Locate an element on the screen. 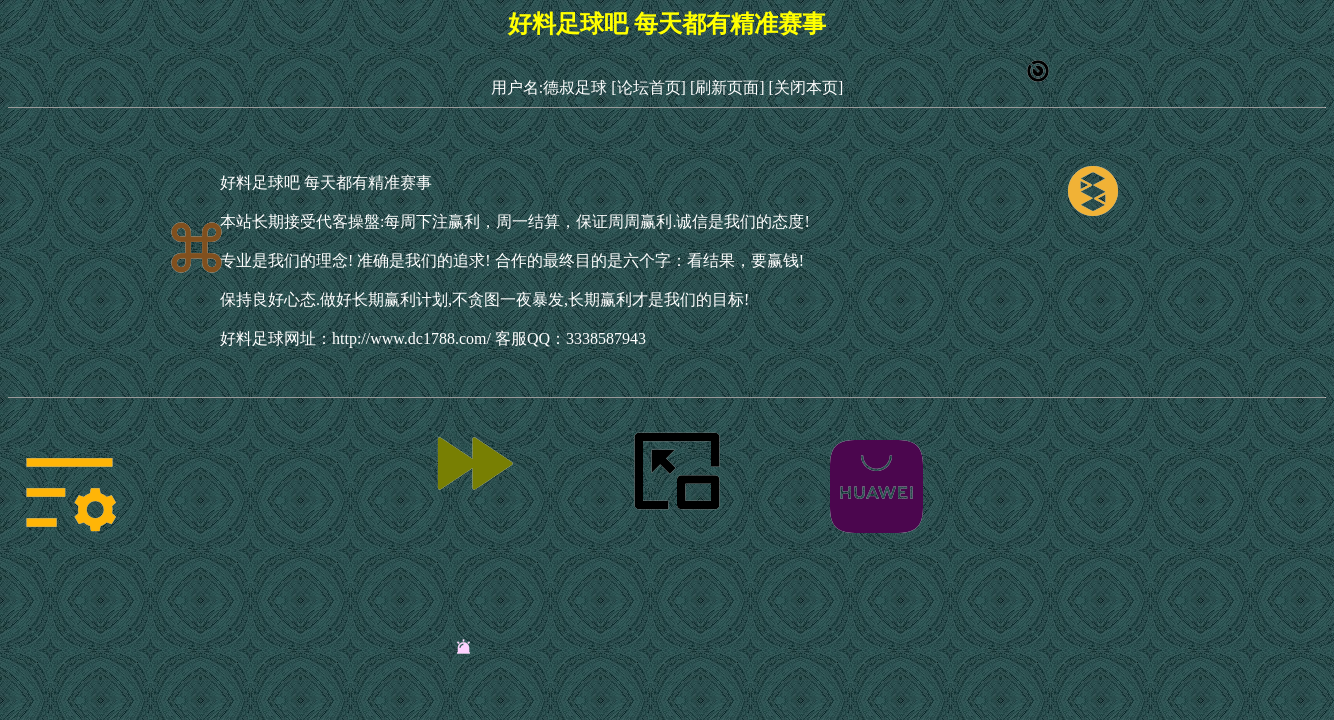 The height and width of the screenshot is (720, 1334). command key symbol for keyboard shortcuts is located at coordinates (196, 247).